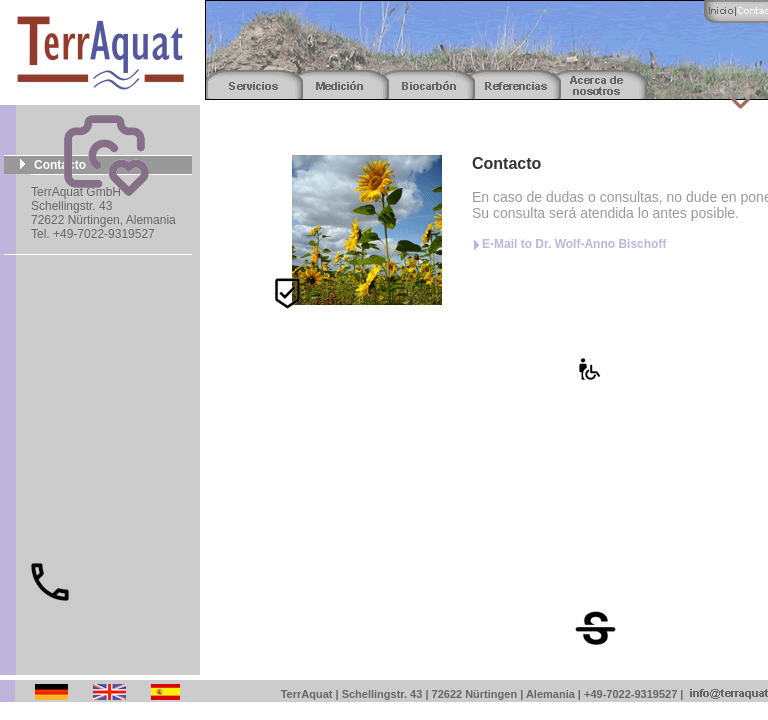 The width and height of the screenshot is (768, 720). Describe the element at coordinates (50, 582) in the screenshot. I see `tap to make a phone call` at that location.